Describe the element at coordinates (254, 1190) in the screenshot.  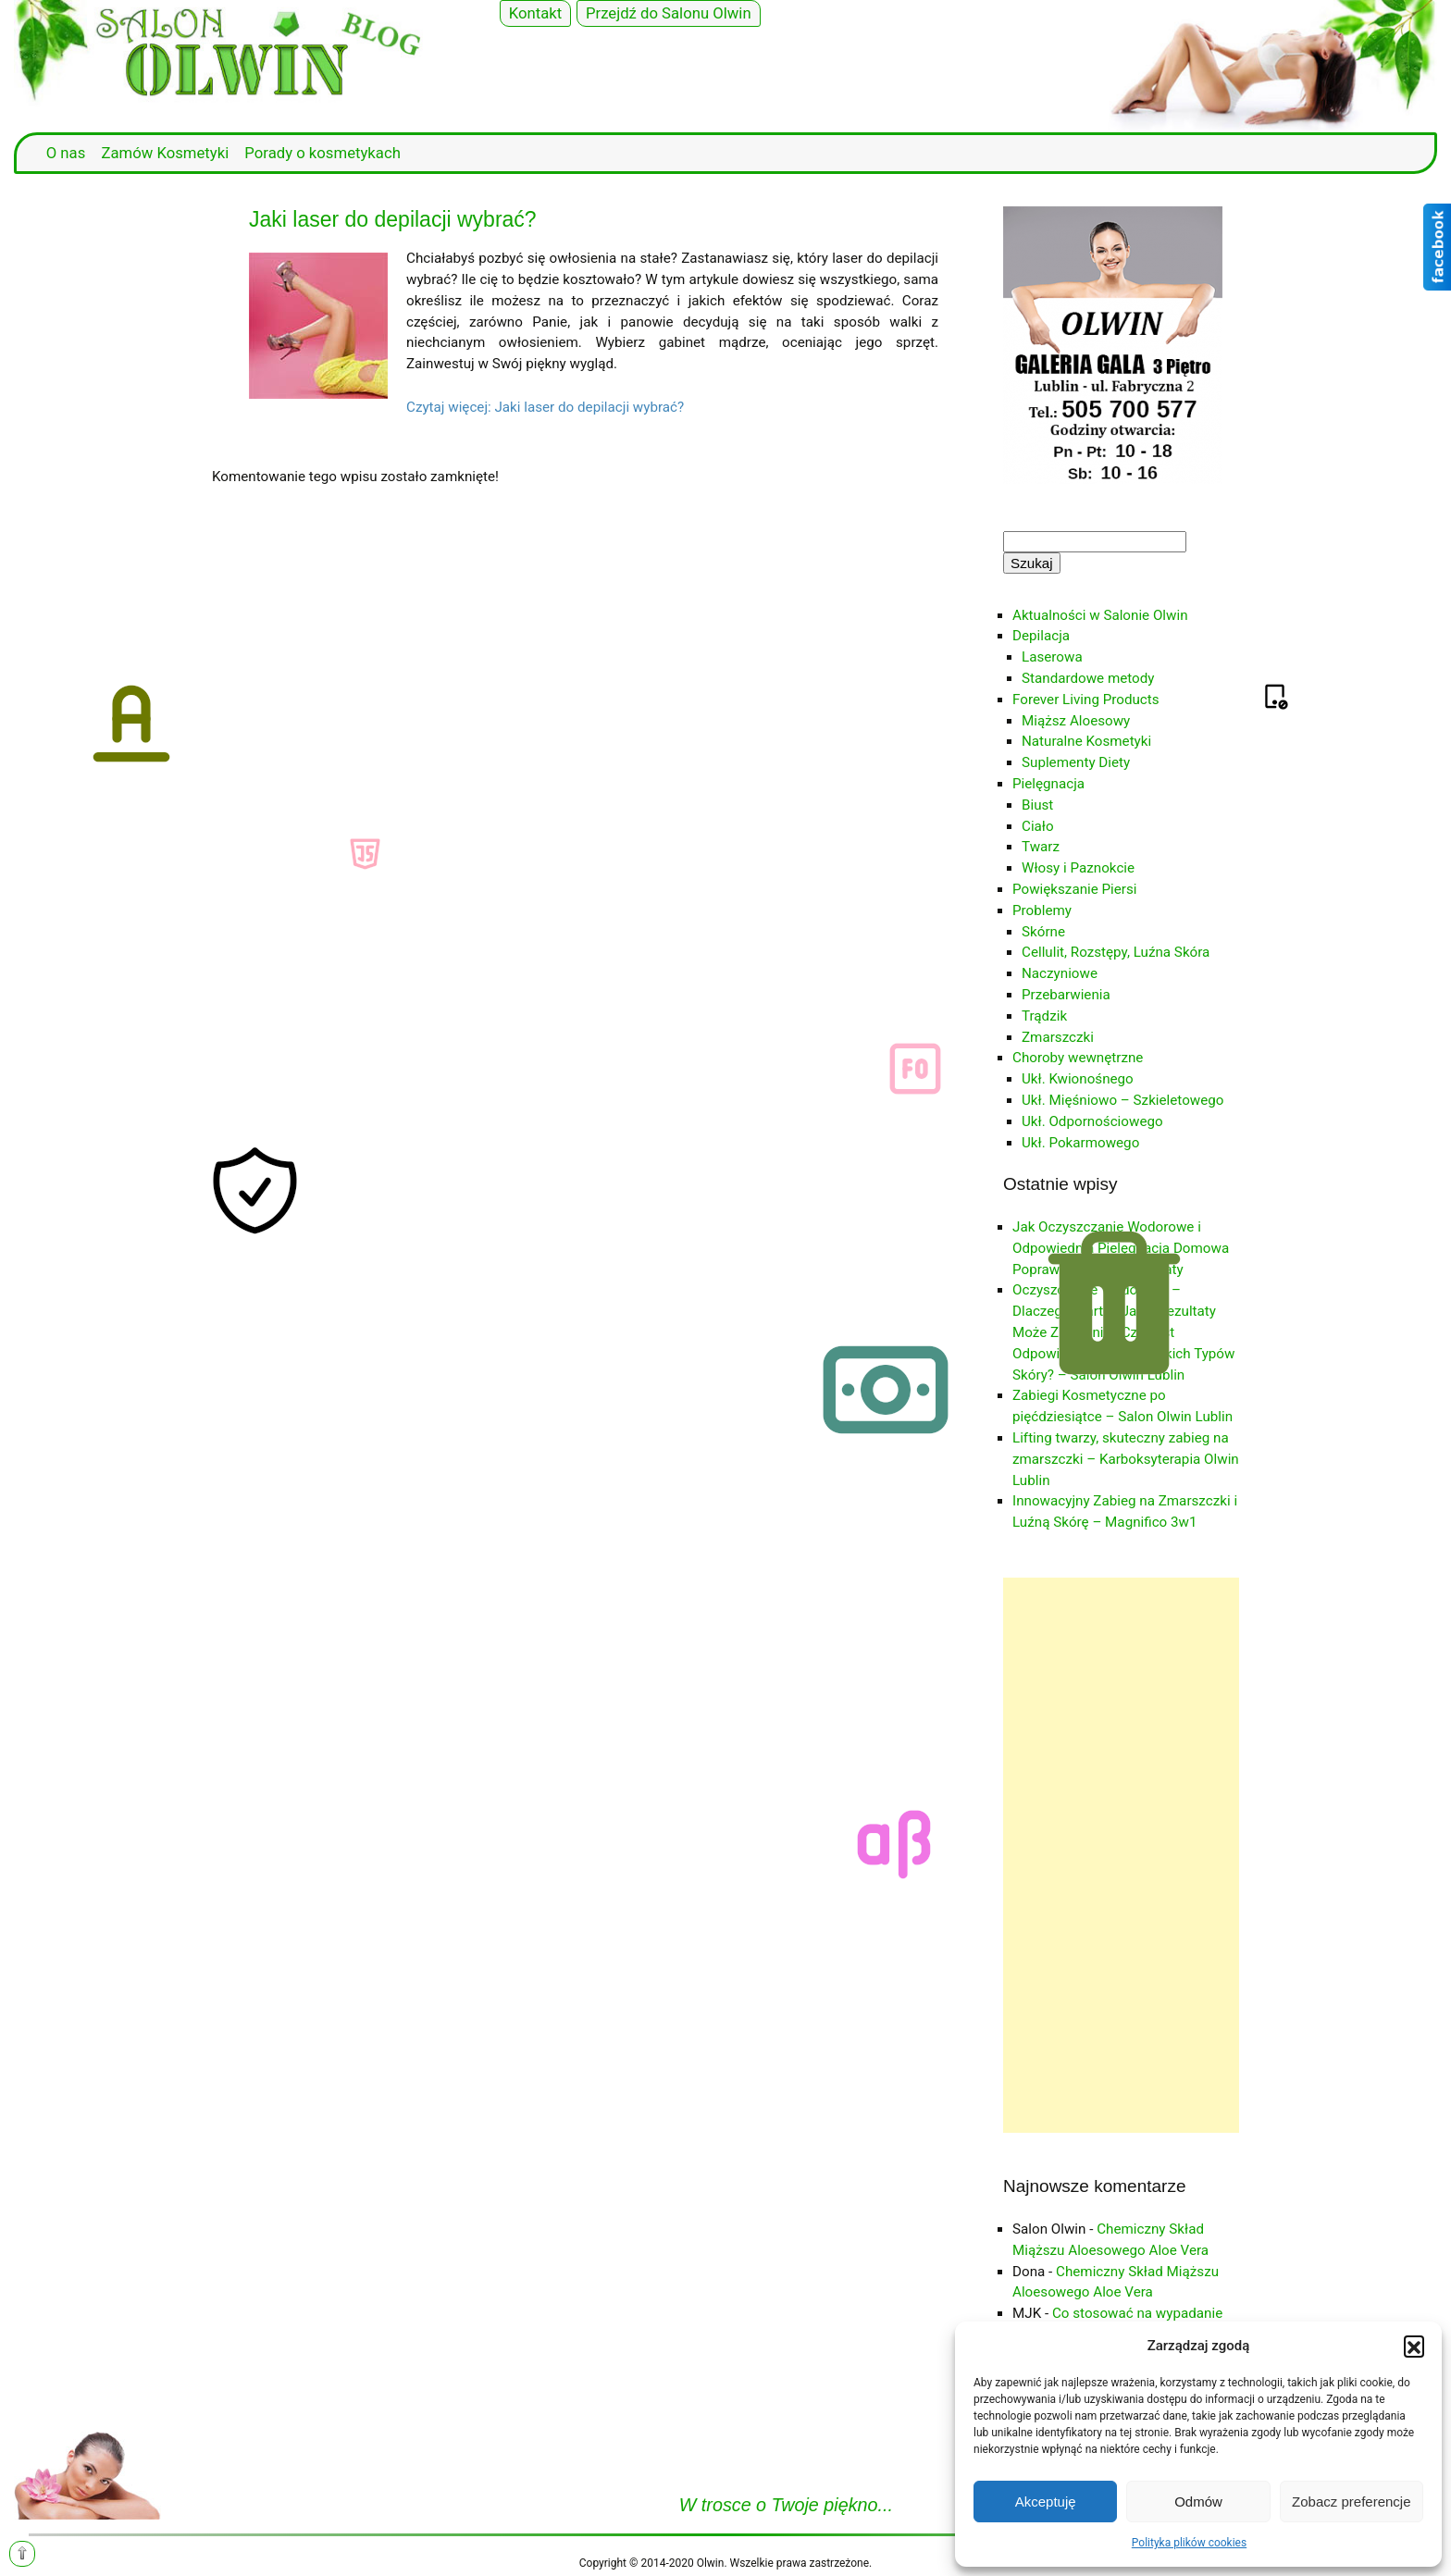
I see `indicates verified security or protection status` at that location.